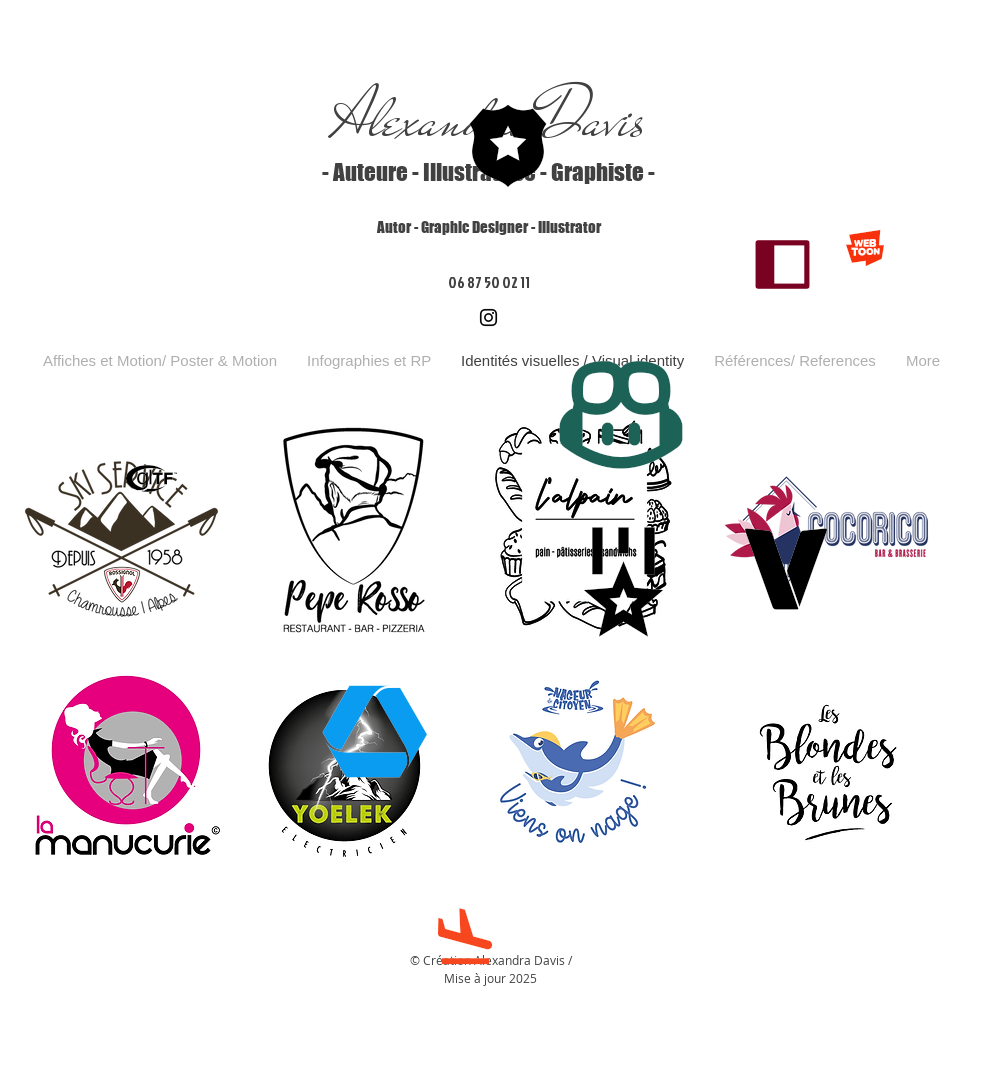 The image size is (981, 1067). I want to click on open the Webtoon app, so click(865, 248).